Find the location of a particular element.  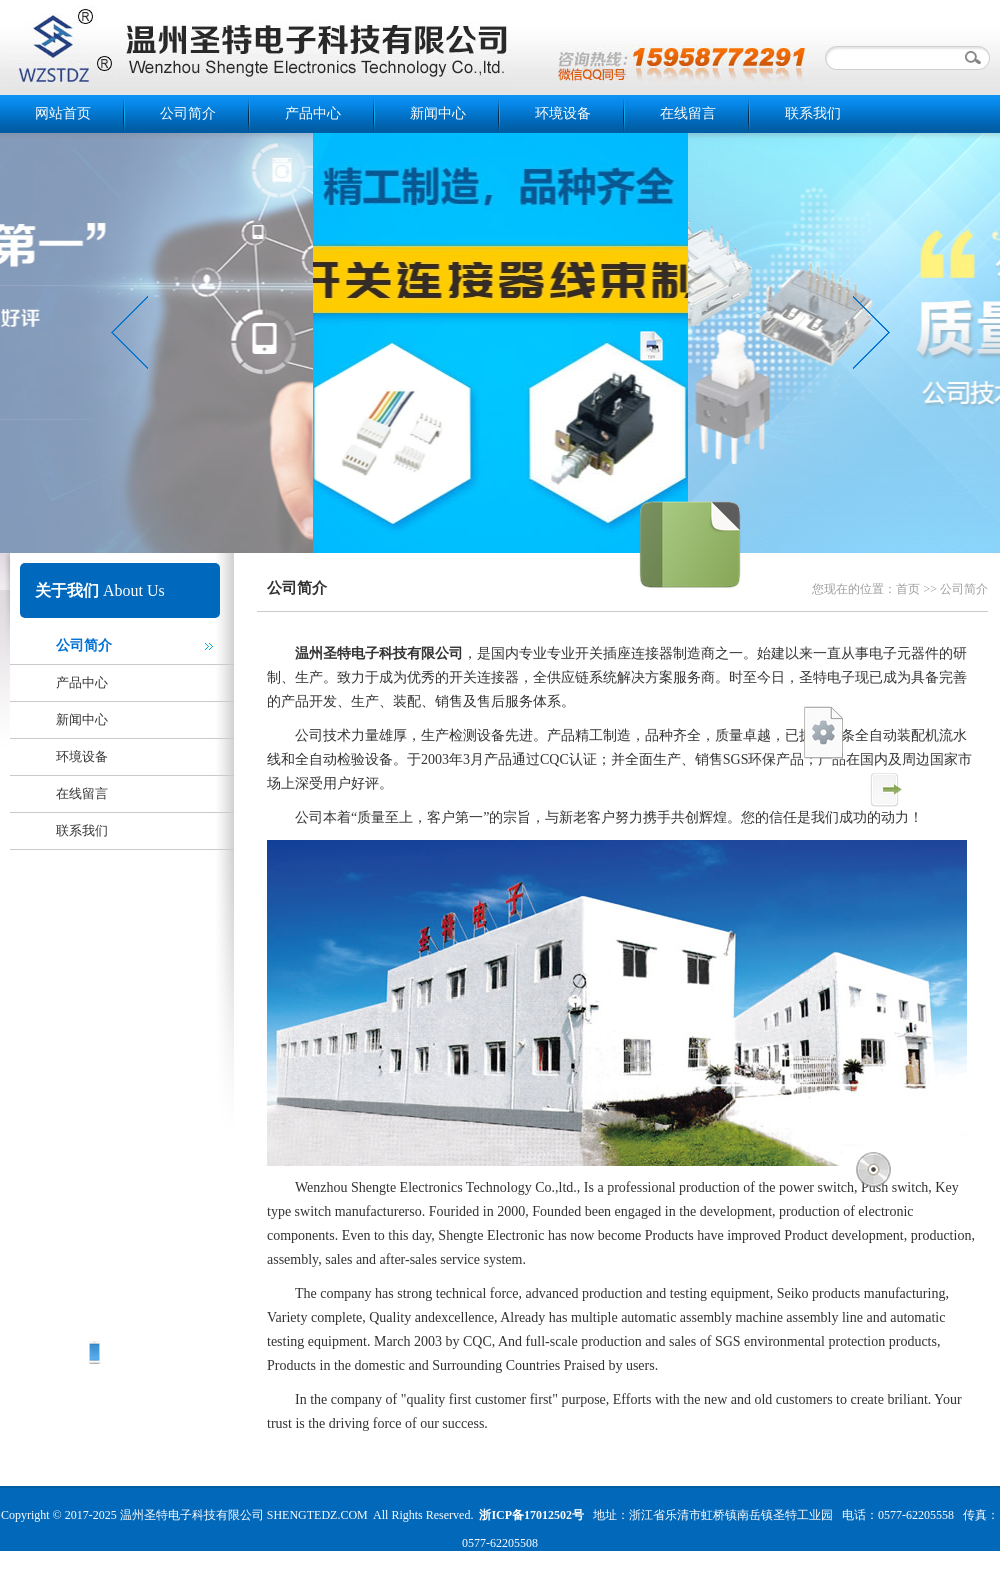

change desktop wallpaper settings is located at coordinates (690, 541).